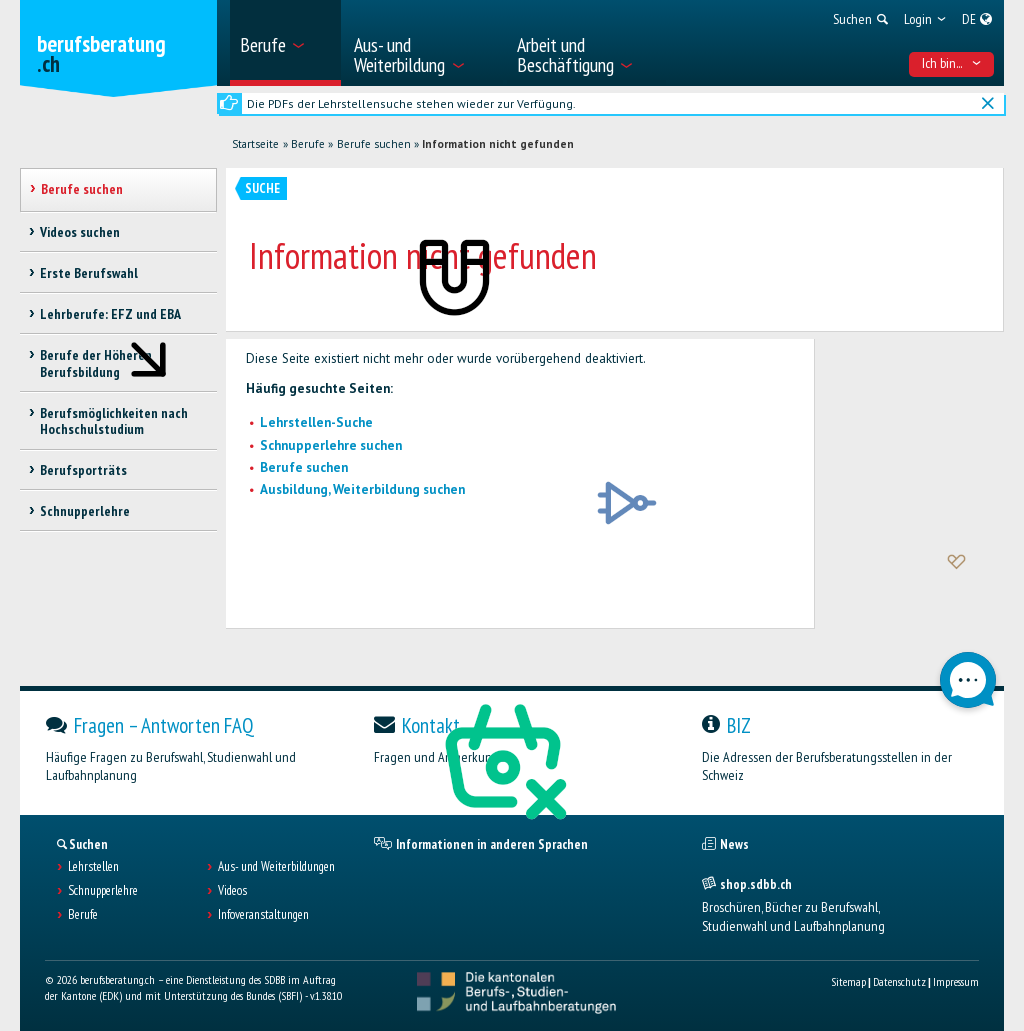 Image resolution: width=1024 pixels, height=1031 pixels. I want to click on represents a logic NOT gate in circuit design, so click(627, 503).